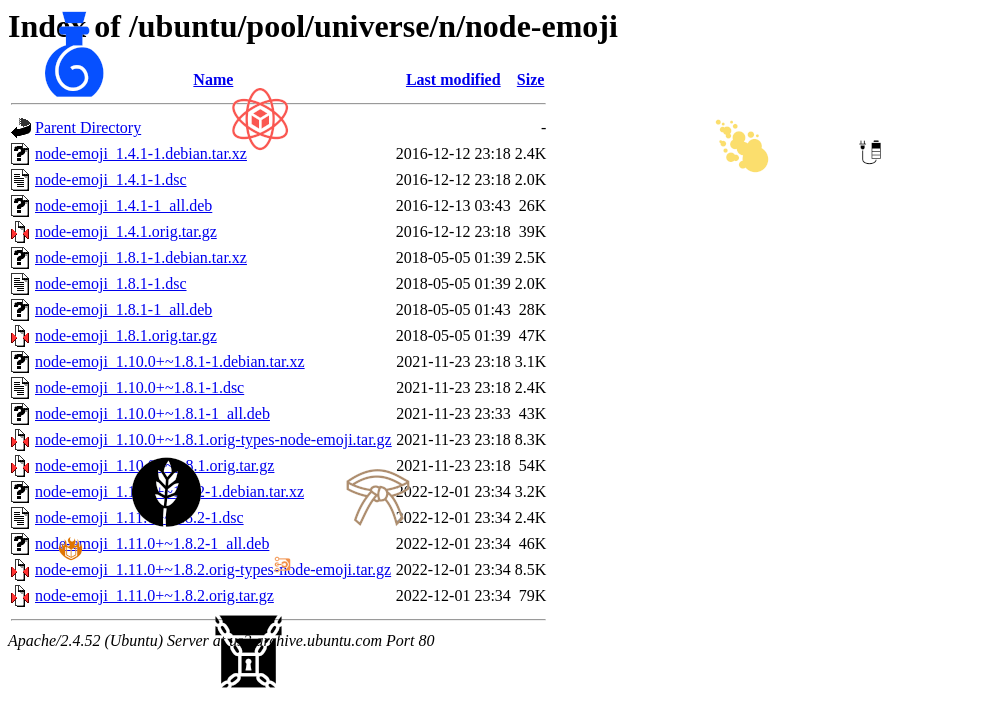 The image size is (983, 720). I want to click on destroy or permanently delete a document, so click(70, 548).